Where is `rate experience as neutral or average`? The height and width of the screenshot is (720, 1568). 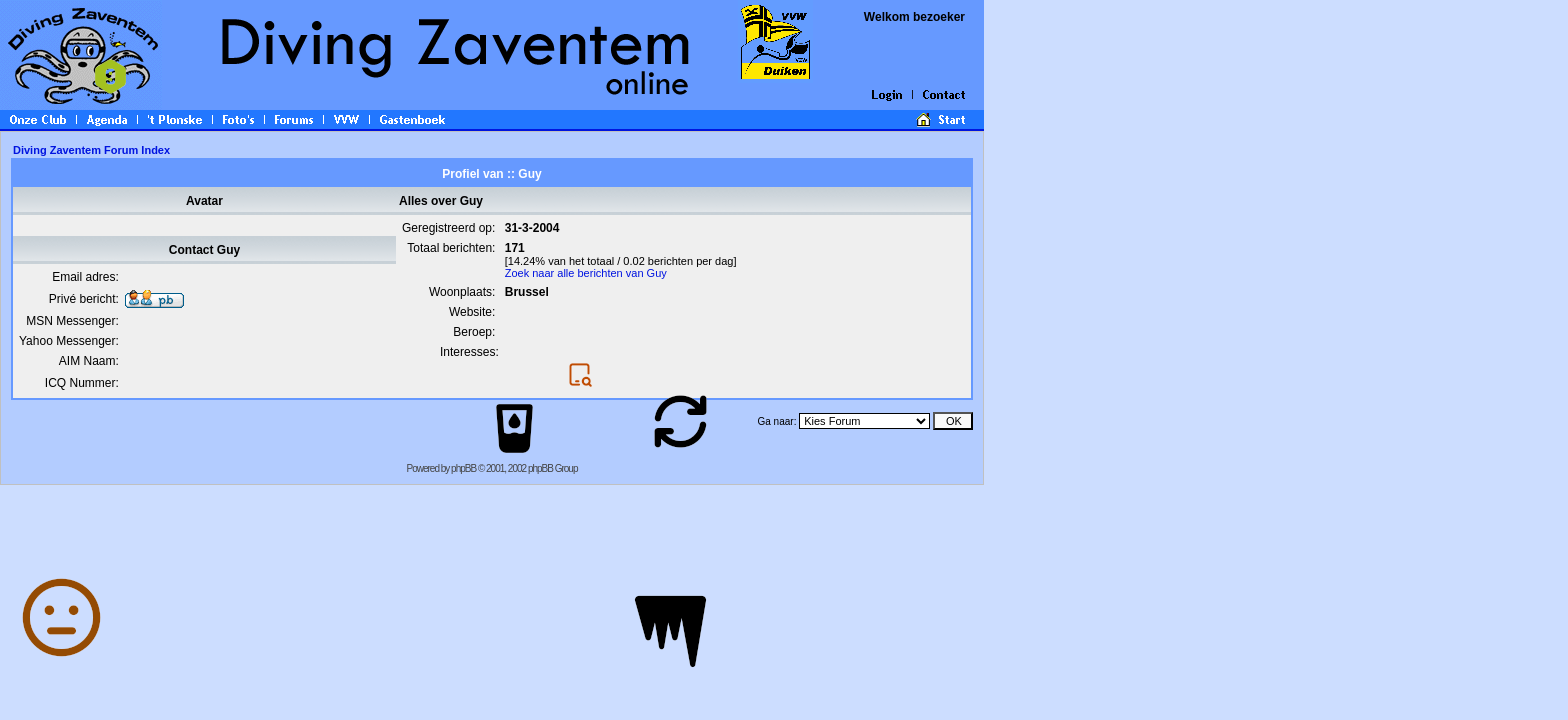 rate experience as neutral or average is located at coordinates (61, 617).